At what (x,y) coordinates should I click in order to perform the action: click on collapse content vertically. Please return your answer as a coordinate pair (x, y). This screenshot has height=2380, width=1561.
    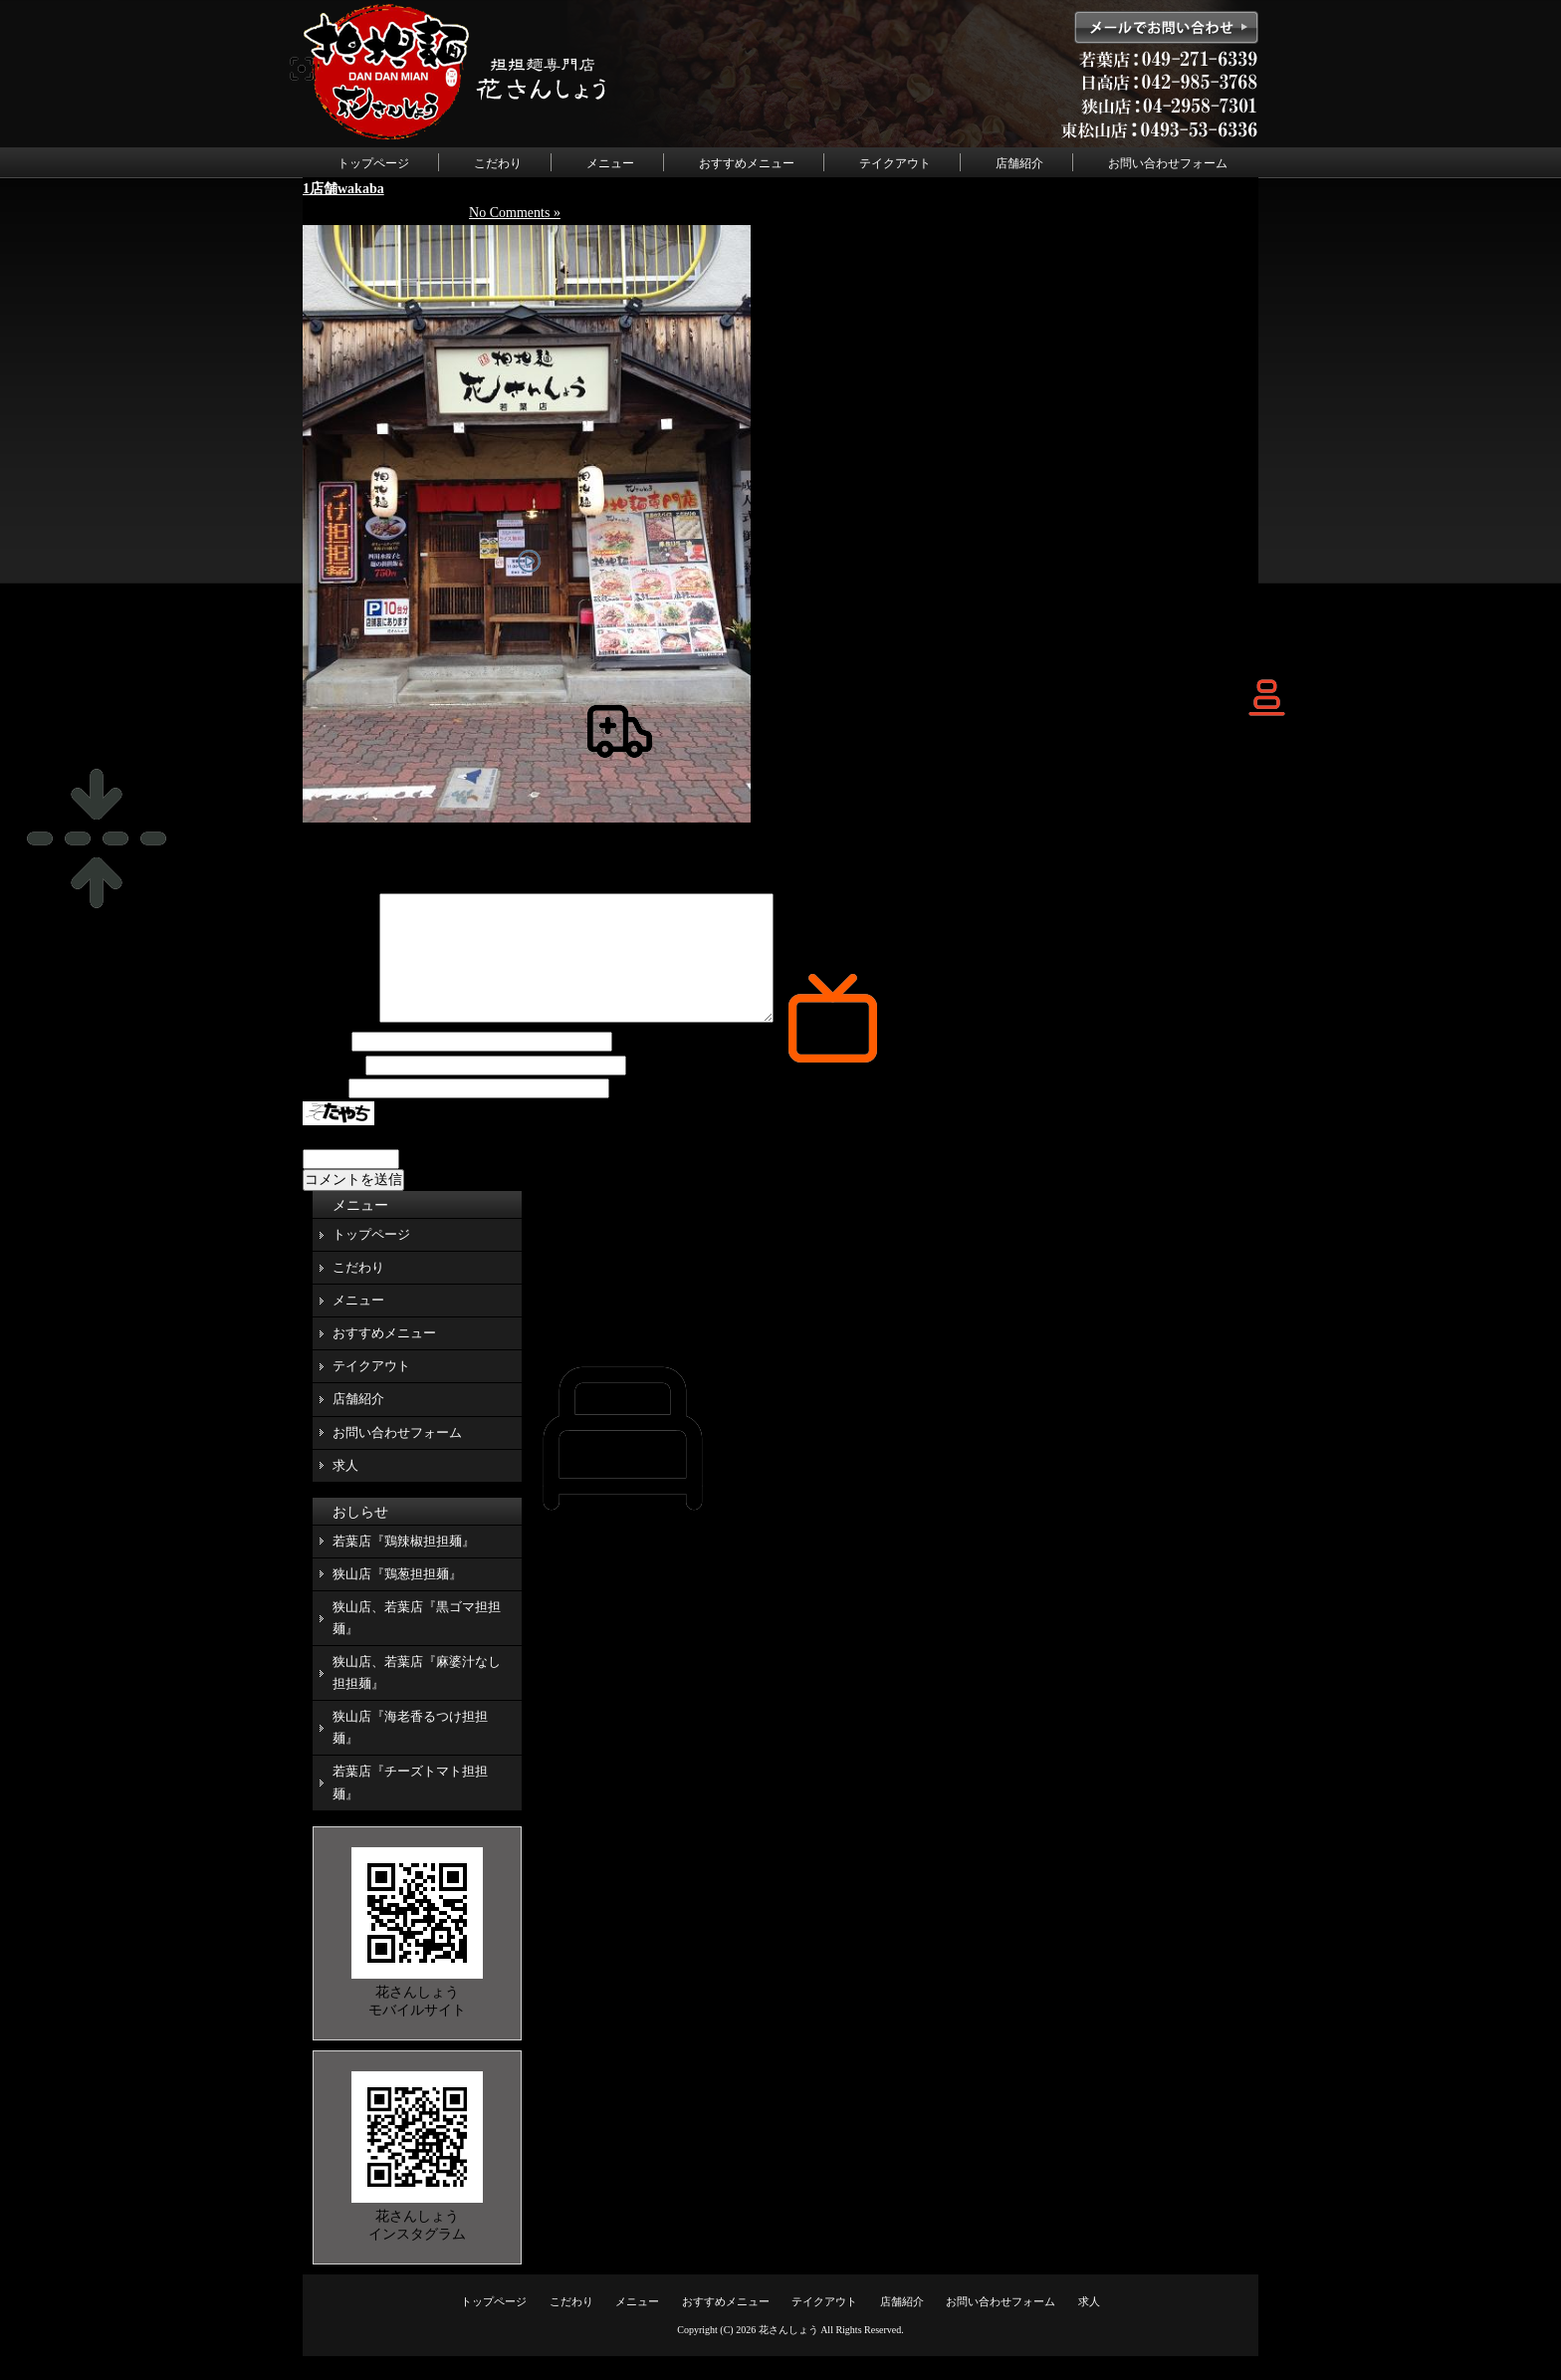
    Looking at the image, I should click on (97, 838).